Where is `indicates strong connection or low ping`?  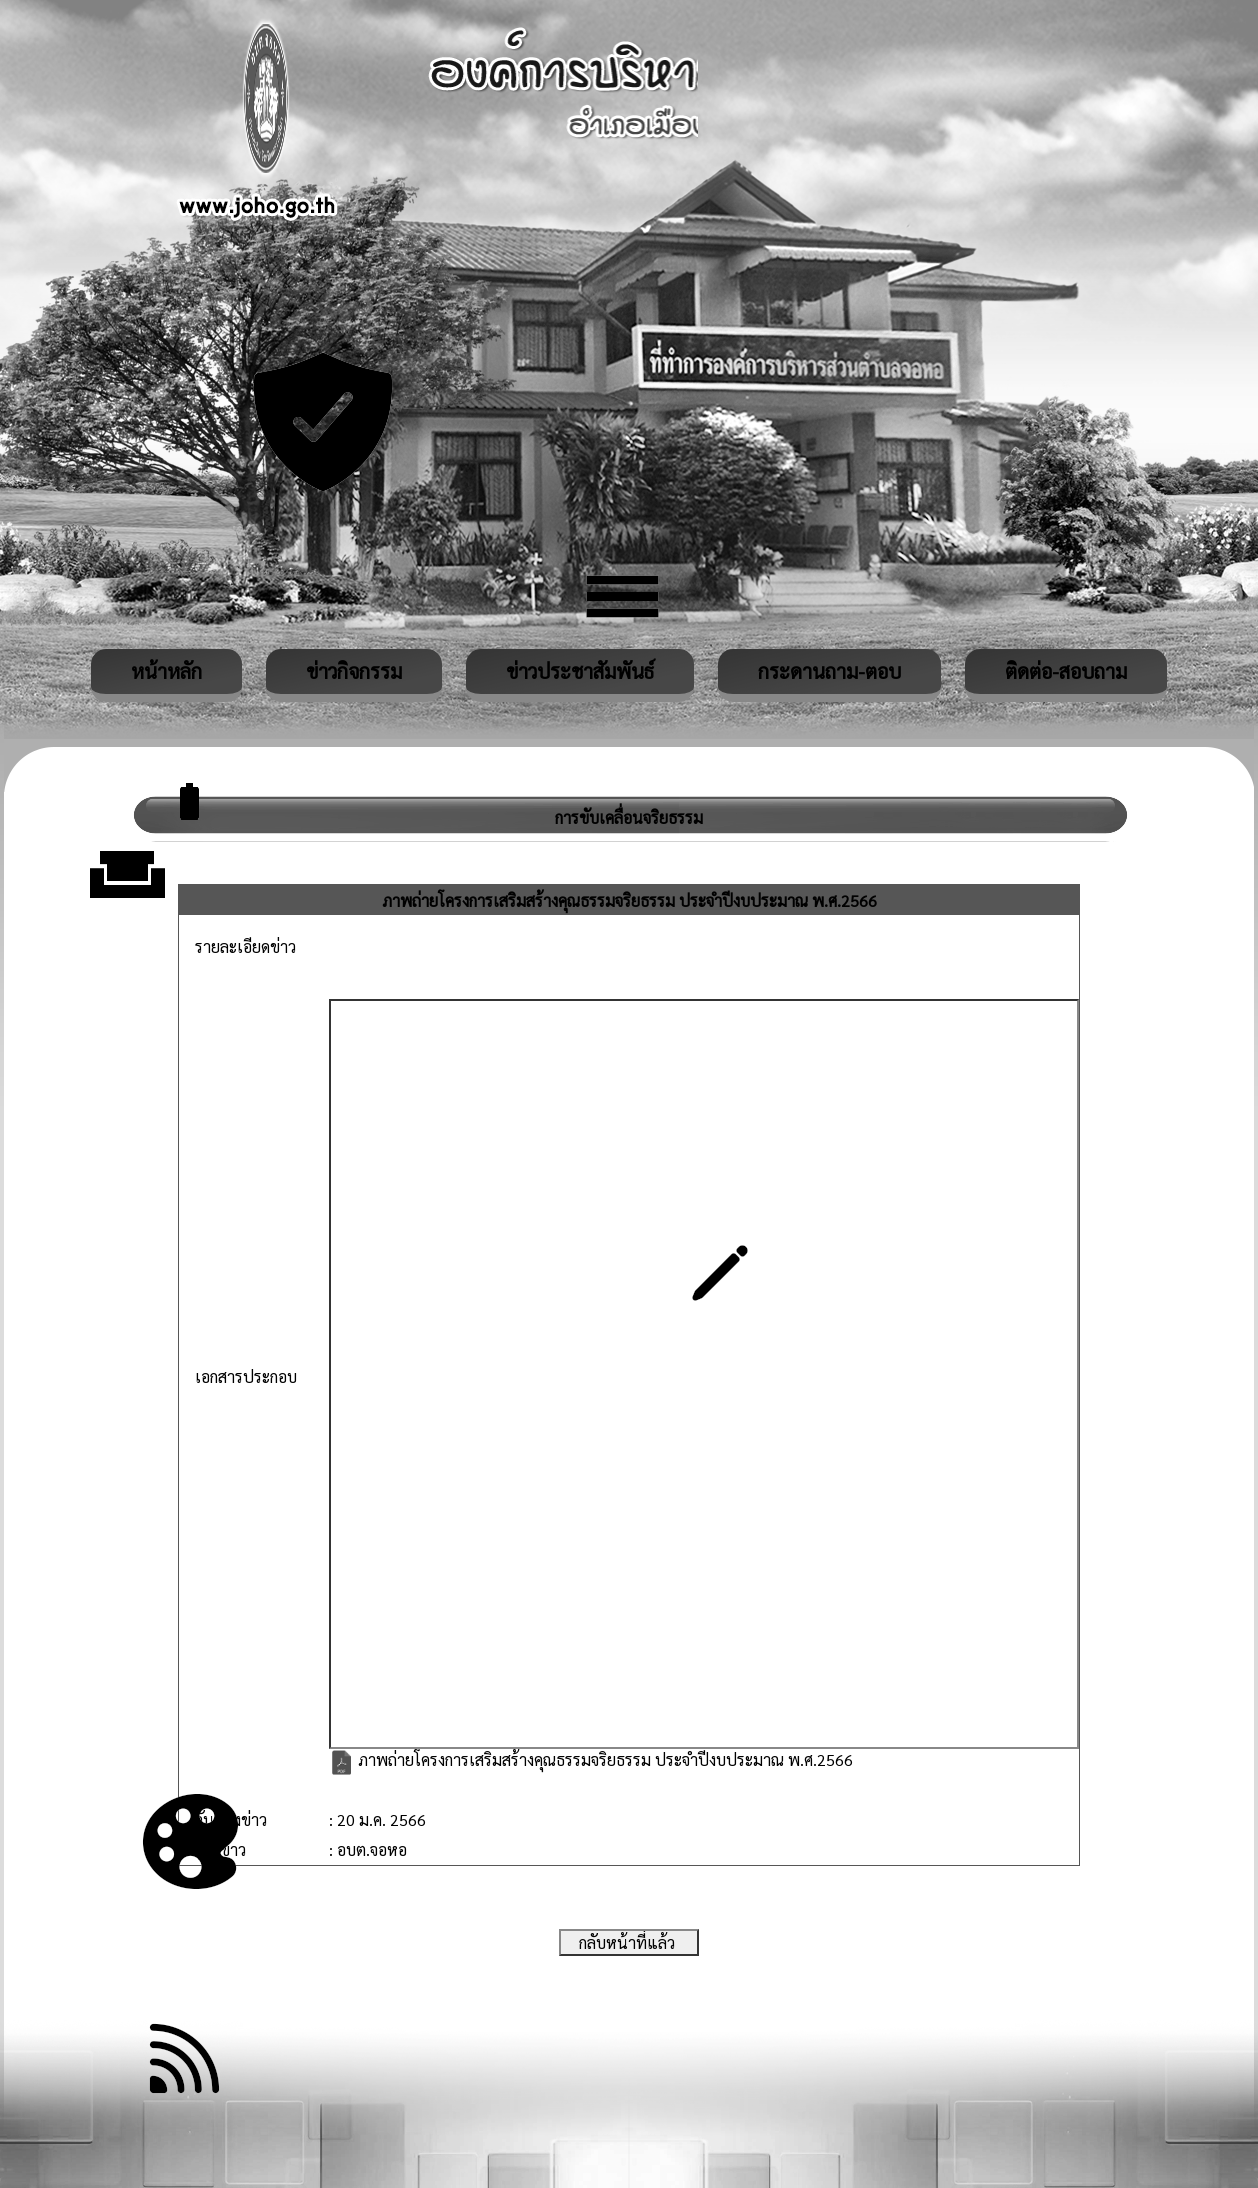 indicates strong connection or low ping is located at coordinates (184, 2058).